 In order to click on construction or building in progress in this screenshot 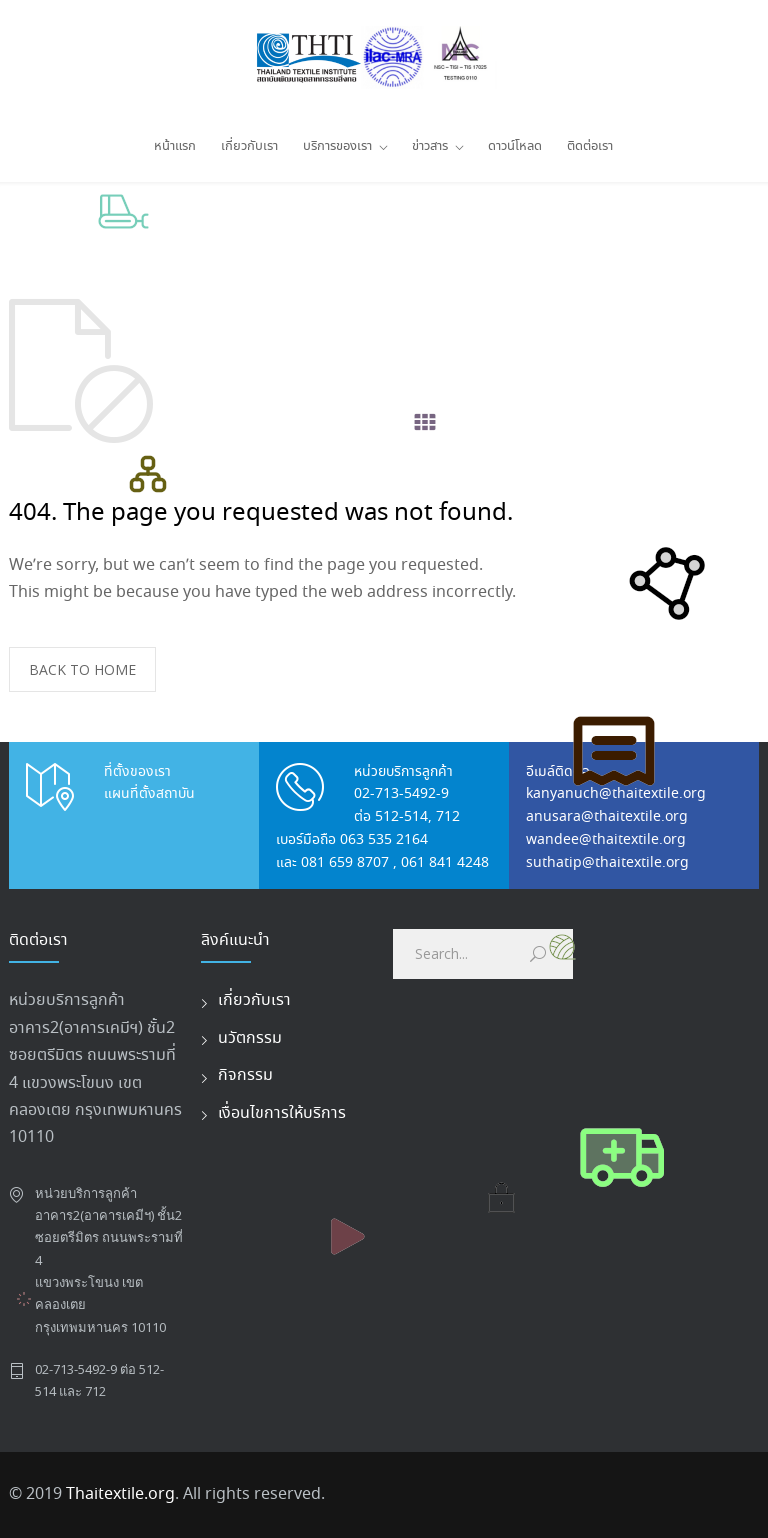, I will do `click(123, 211)`.